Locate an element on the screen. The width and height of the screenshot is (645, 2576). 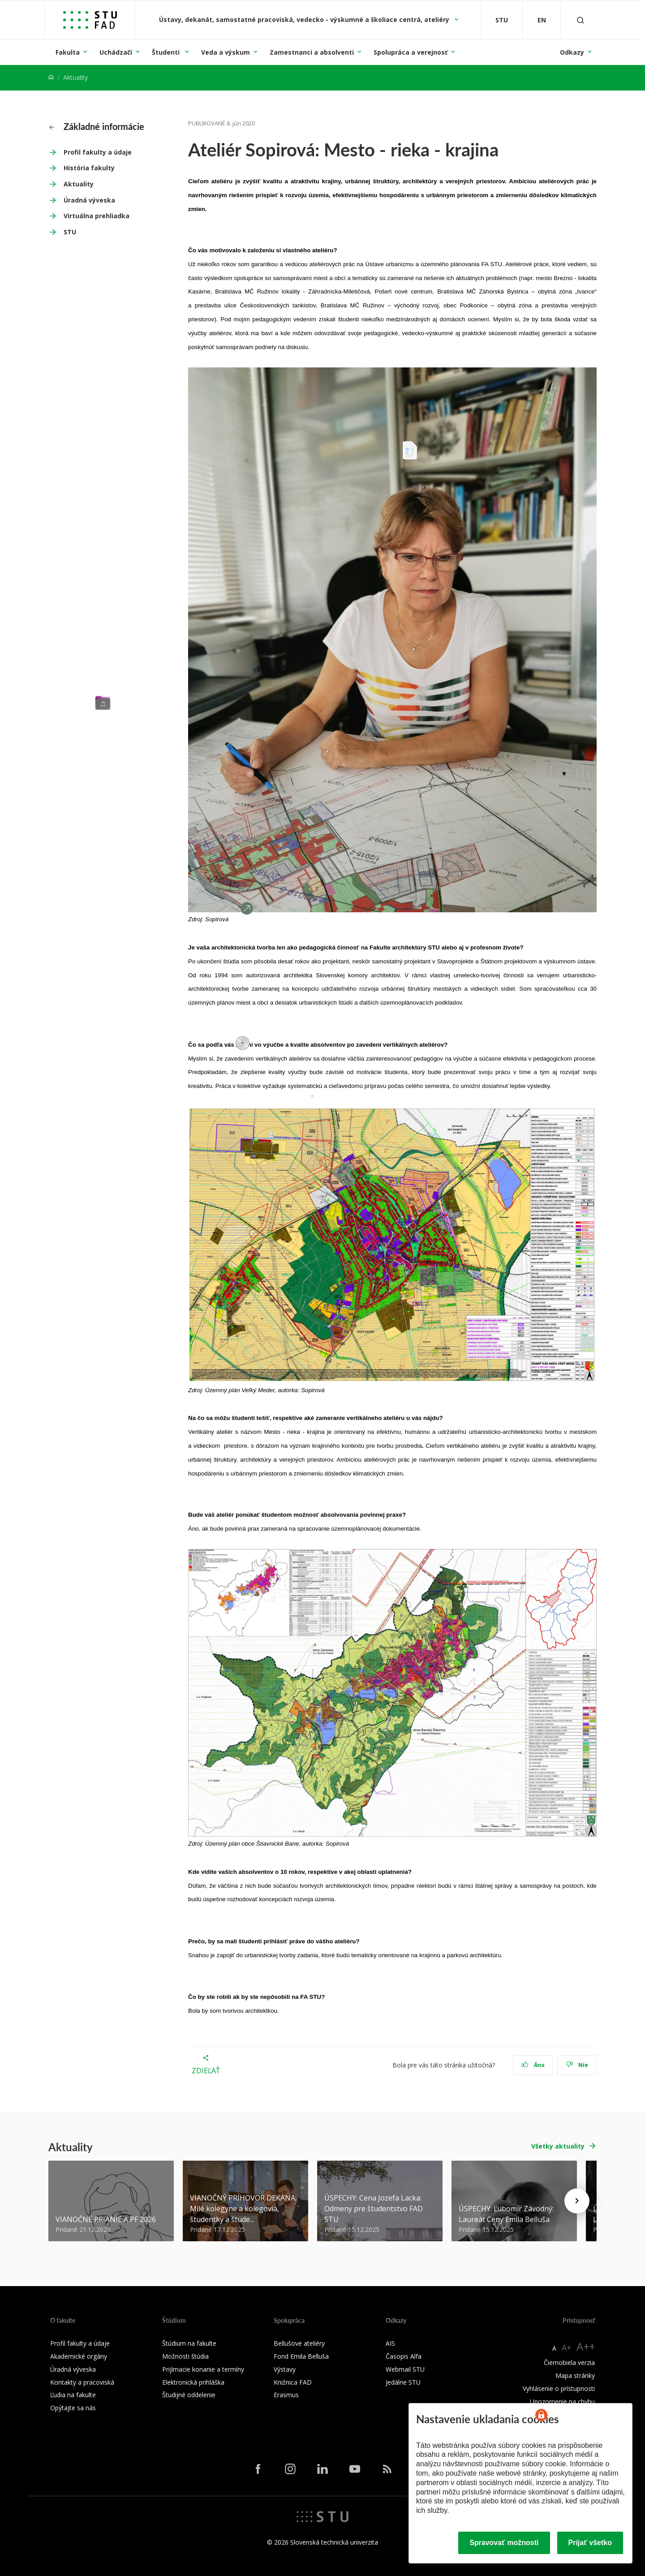
indicates a symbolic link or shortcut to another file is located at coordinates (247, 908).